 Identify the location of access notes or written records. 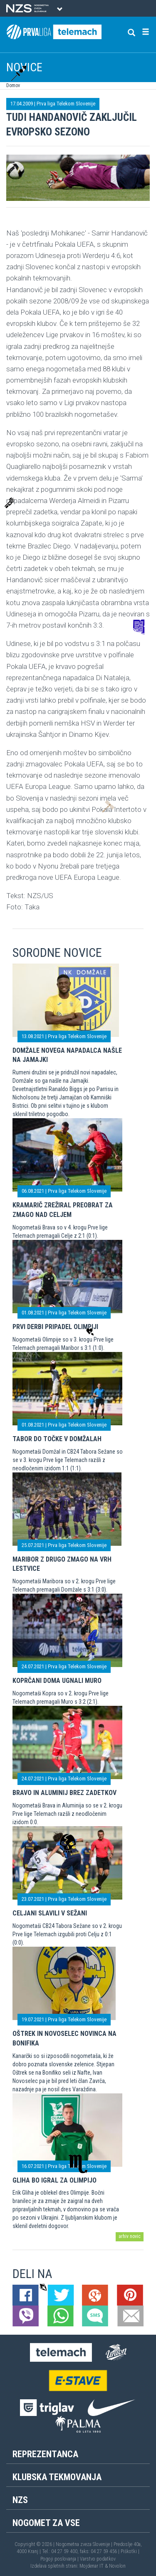
(139, 627).